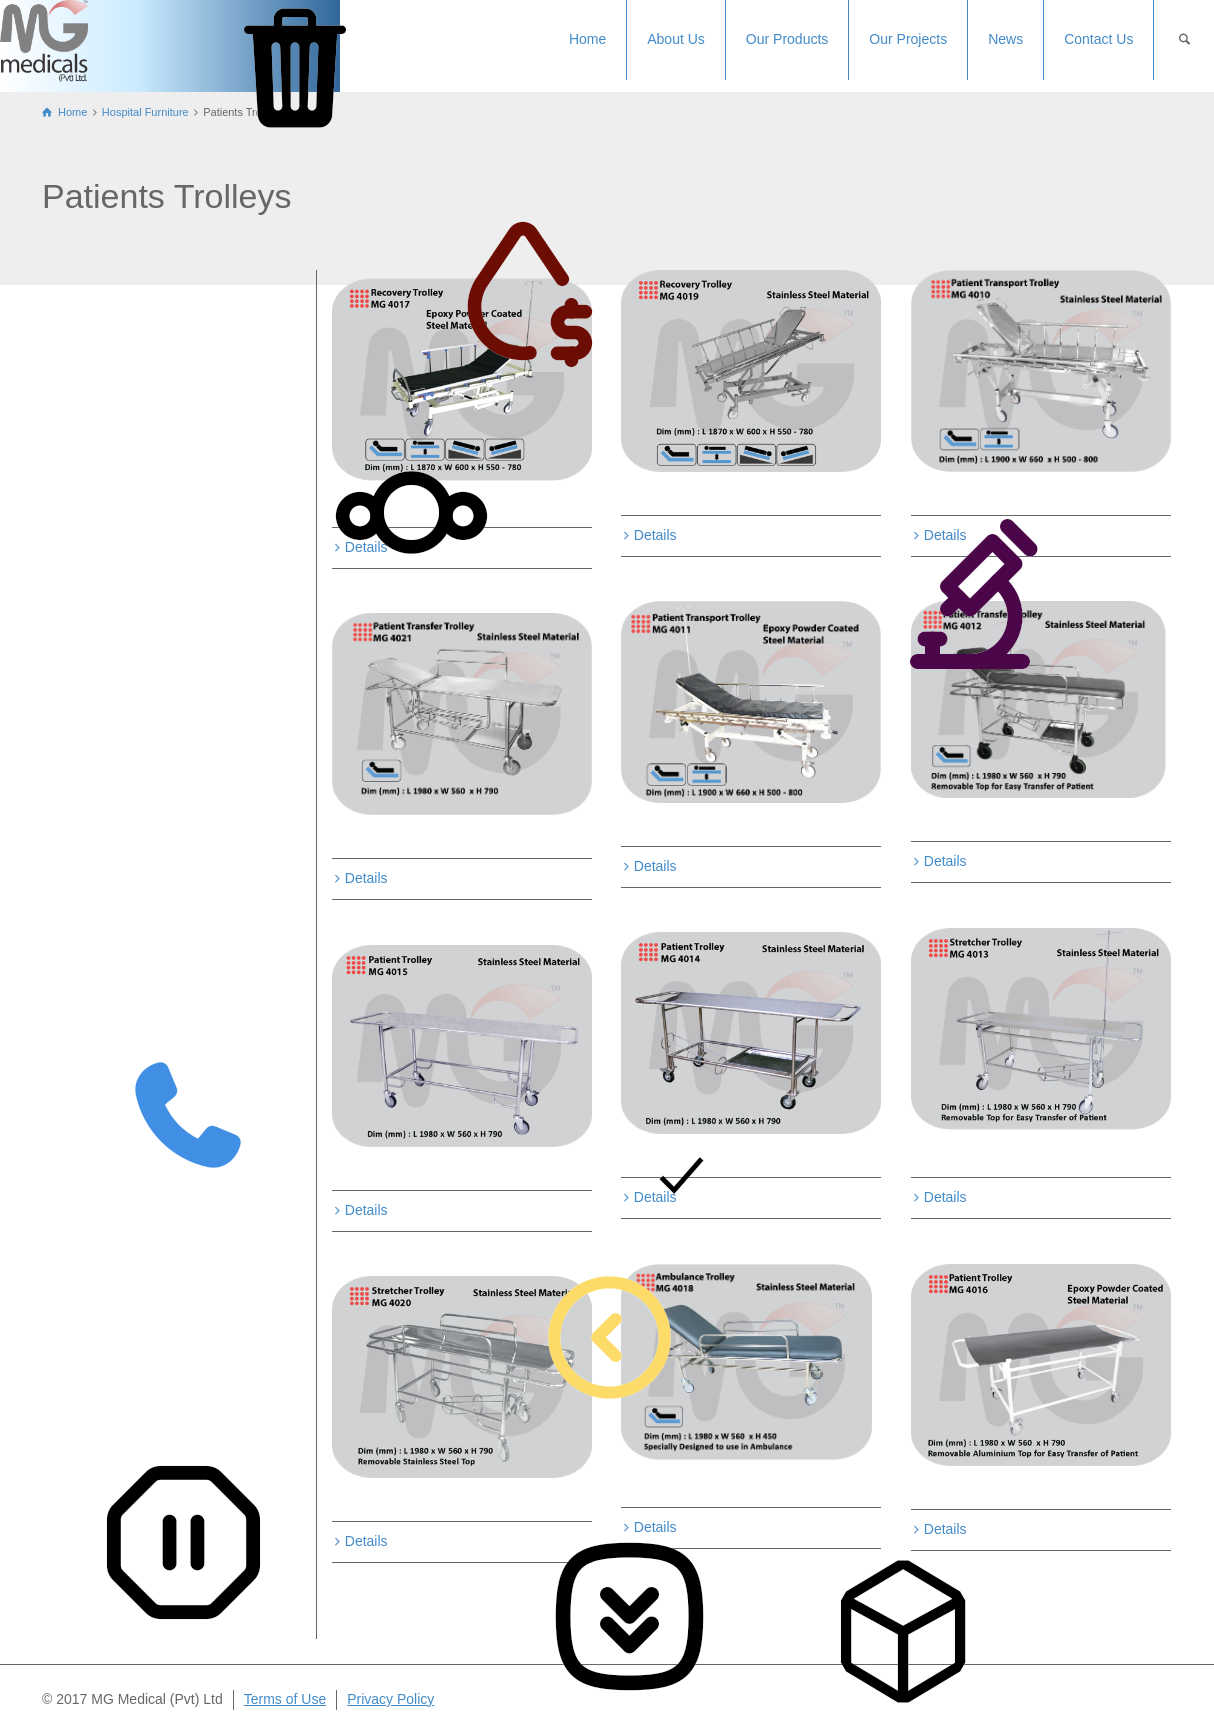 The height and width of the screenshot is (1735, 1214). What do you see at coordinates (970, 594) in the screenshot?
I see `access scientific or research tools` at bounding box center [970, 594].